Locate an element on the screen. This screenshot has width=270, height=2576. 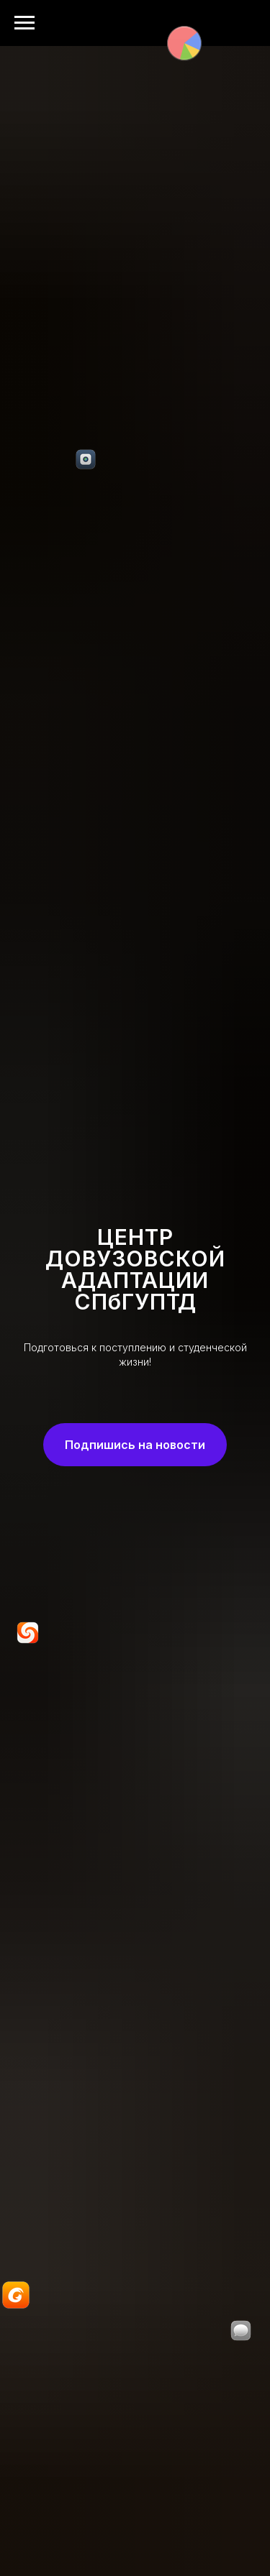
open meld file comparison tool is located at coordinates (27, 1632).